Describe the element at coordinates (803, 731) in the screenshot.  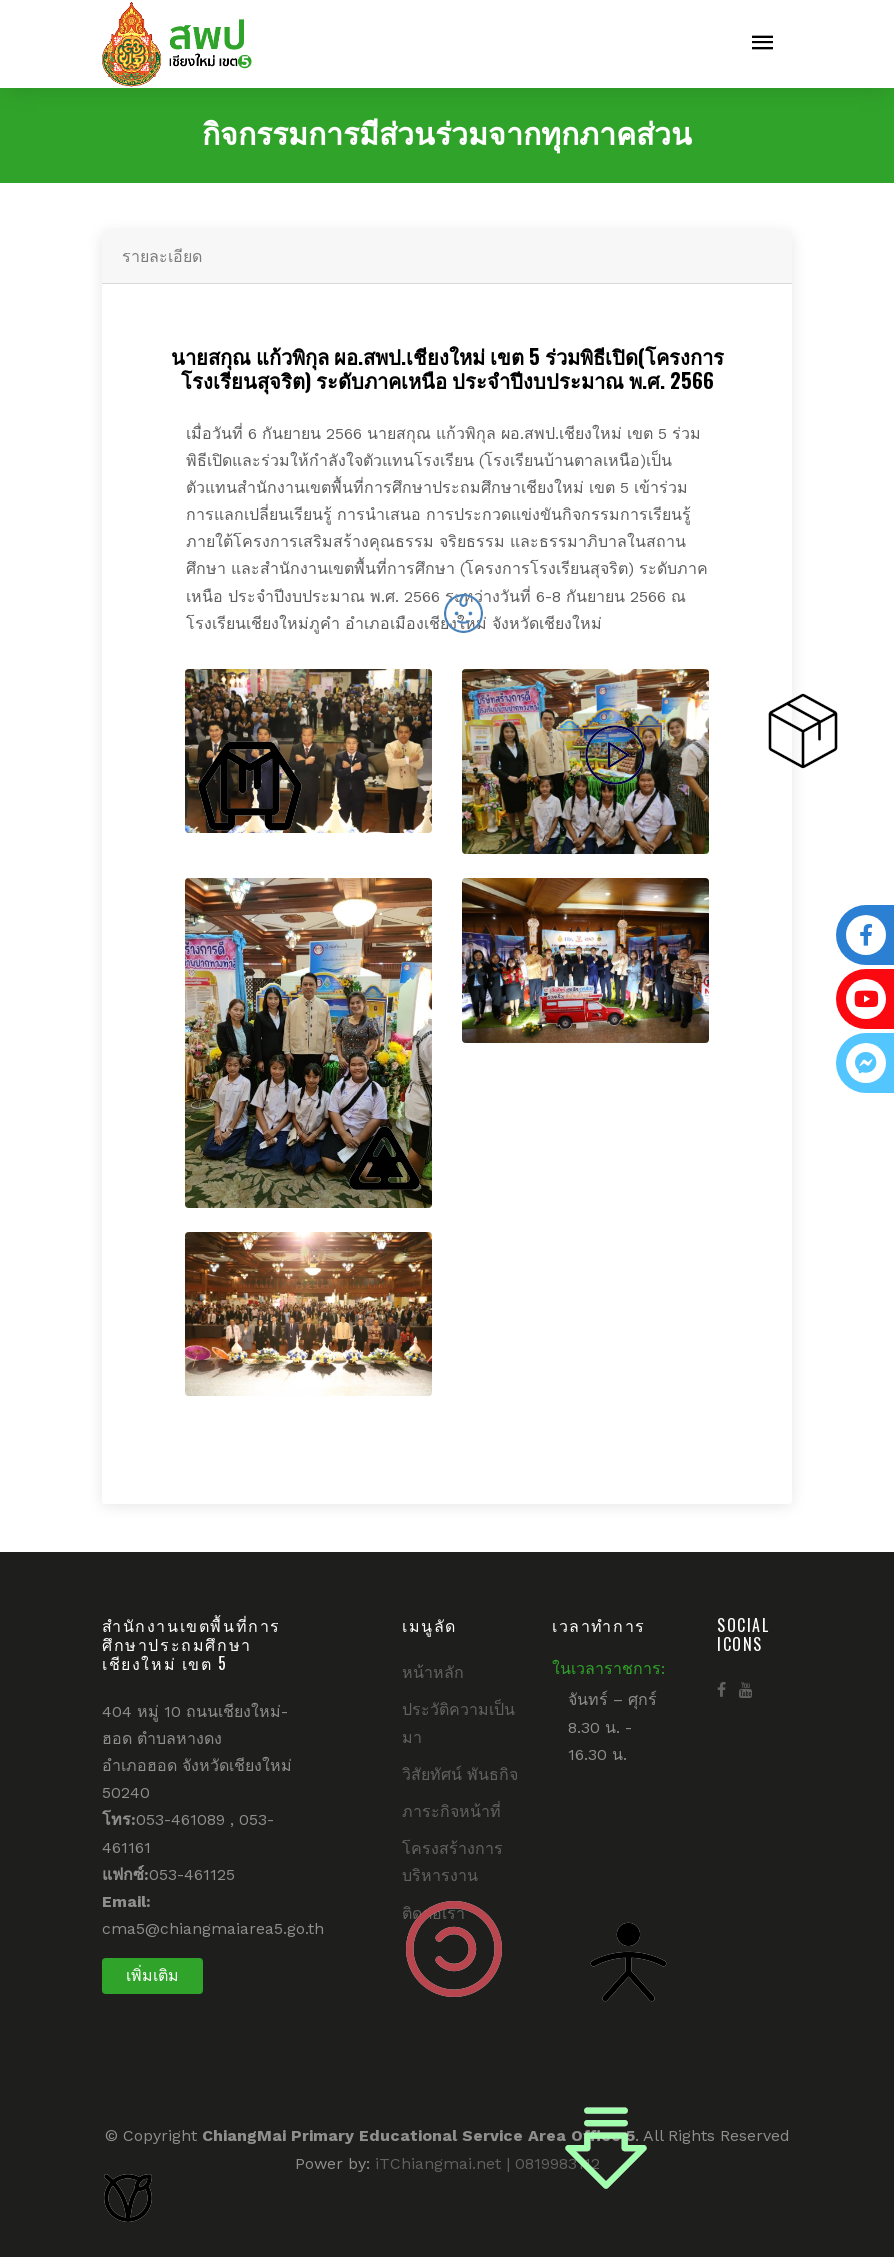
I see `view package or shipment details` at that location.